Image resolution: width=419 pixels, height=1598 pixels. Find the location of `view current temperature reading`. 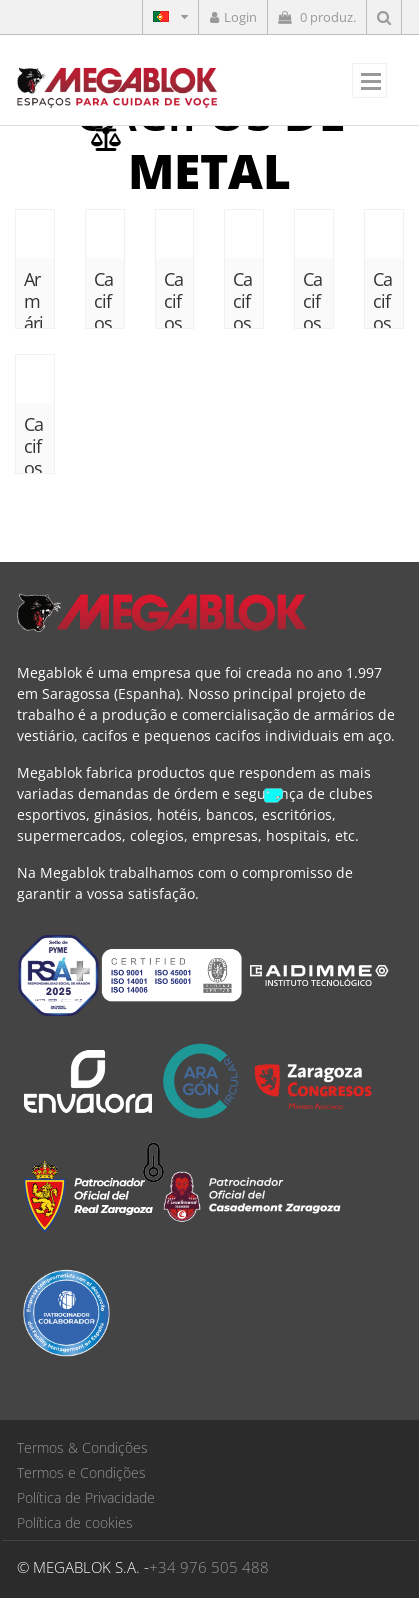

view current temperature reading is located at coordinates (153, 1162).